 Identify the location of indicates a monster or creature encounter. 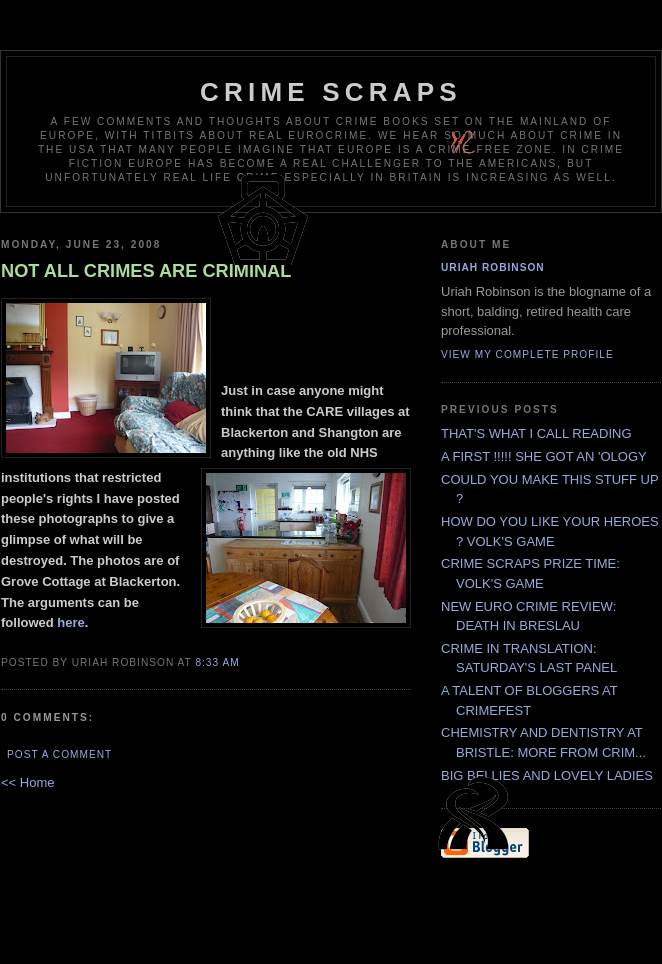
(473, 812).